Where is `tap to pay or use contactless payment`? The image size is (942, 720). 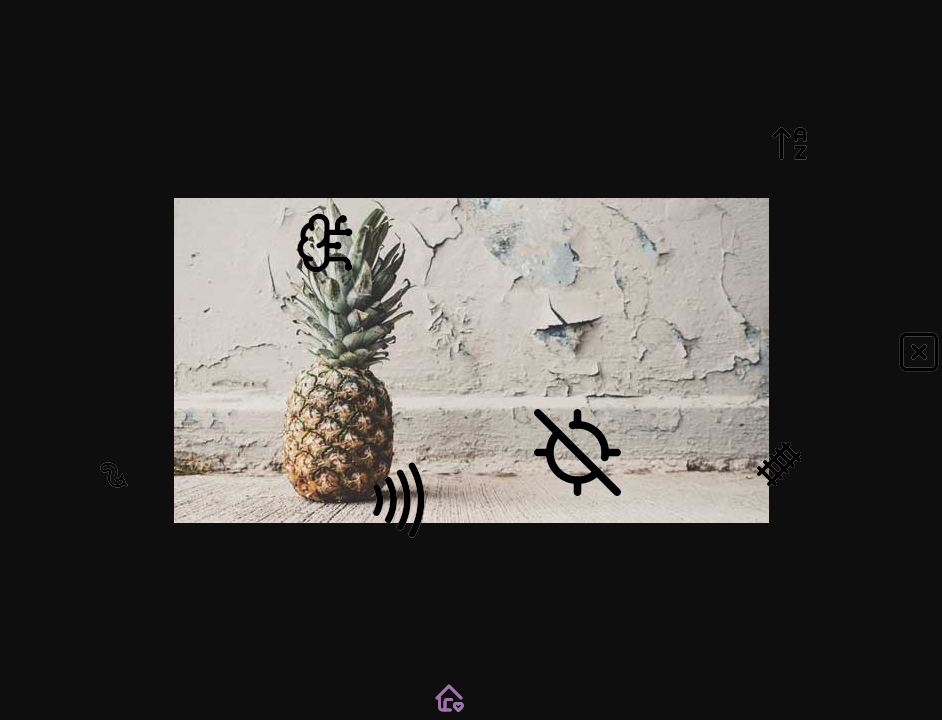 tap to pay or use contactless payment is located at coordinates (397, 500).